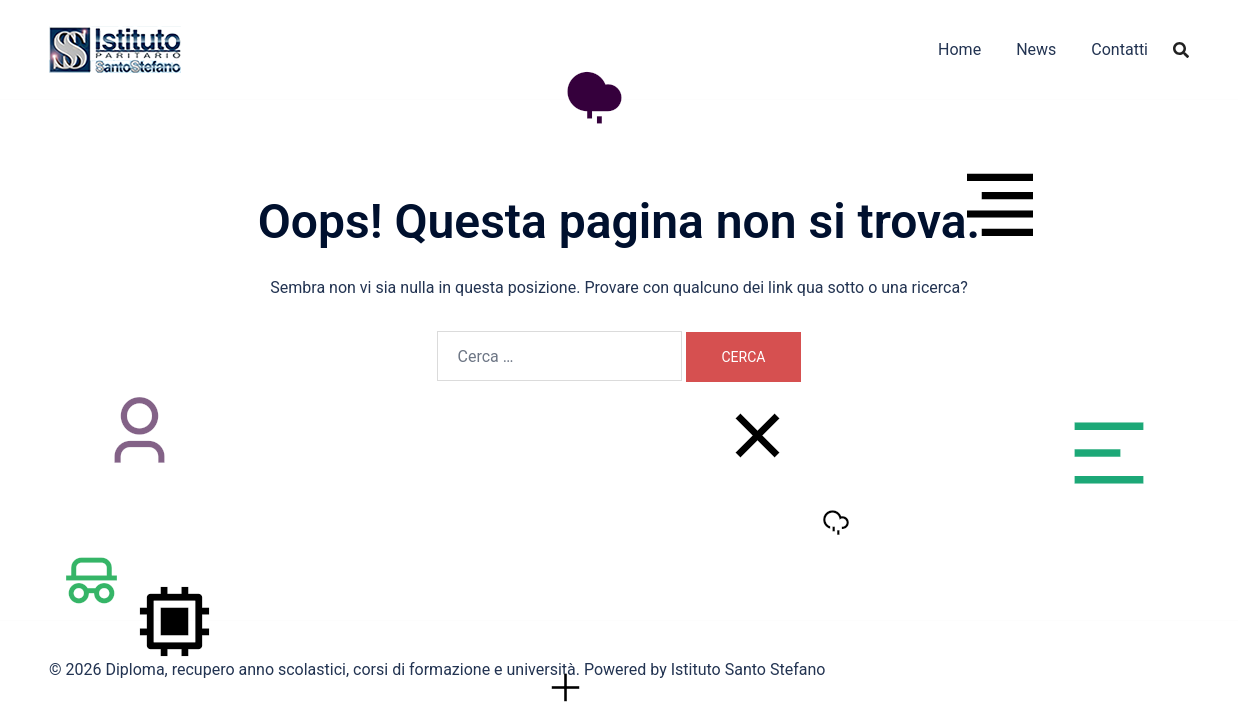  I want to click on align text to the right, so click(1000, 203).